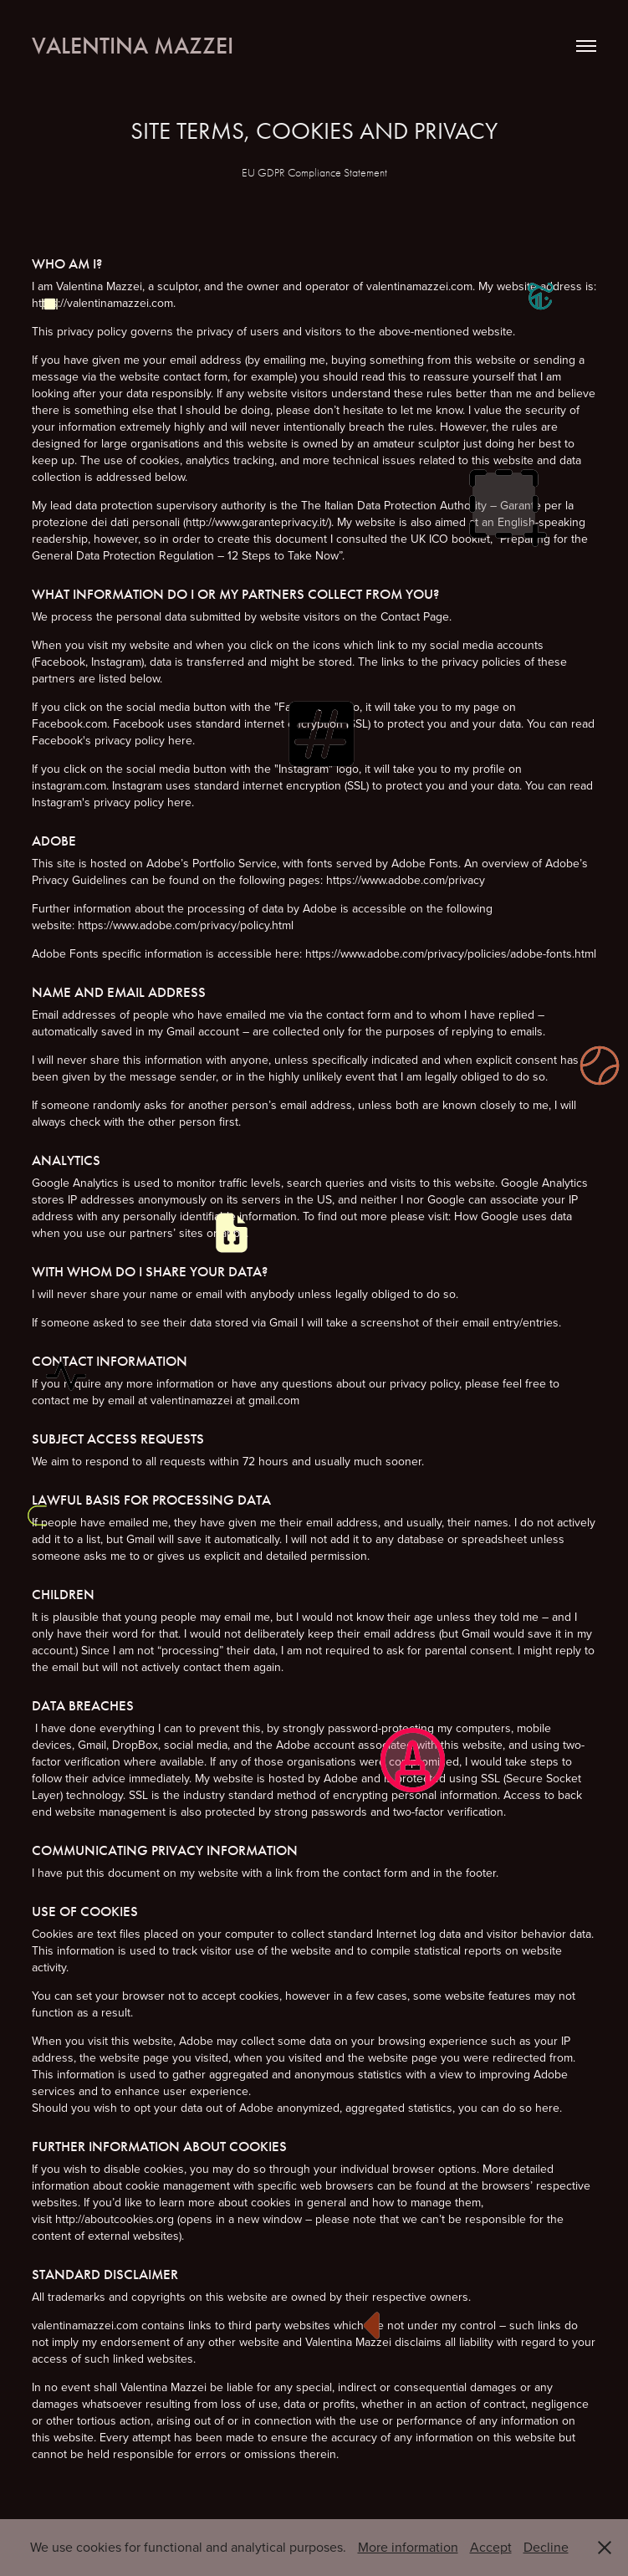 This screenshot has height=2576, width=628. Describe the element at coordinates (412, 1760) in the screenshot. I see `select marker or highlighter tool` at that location.